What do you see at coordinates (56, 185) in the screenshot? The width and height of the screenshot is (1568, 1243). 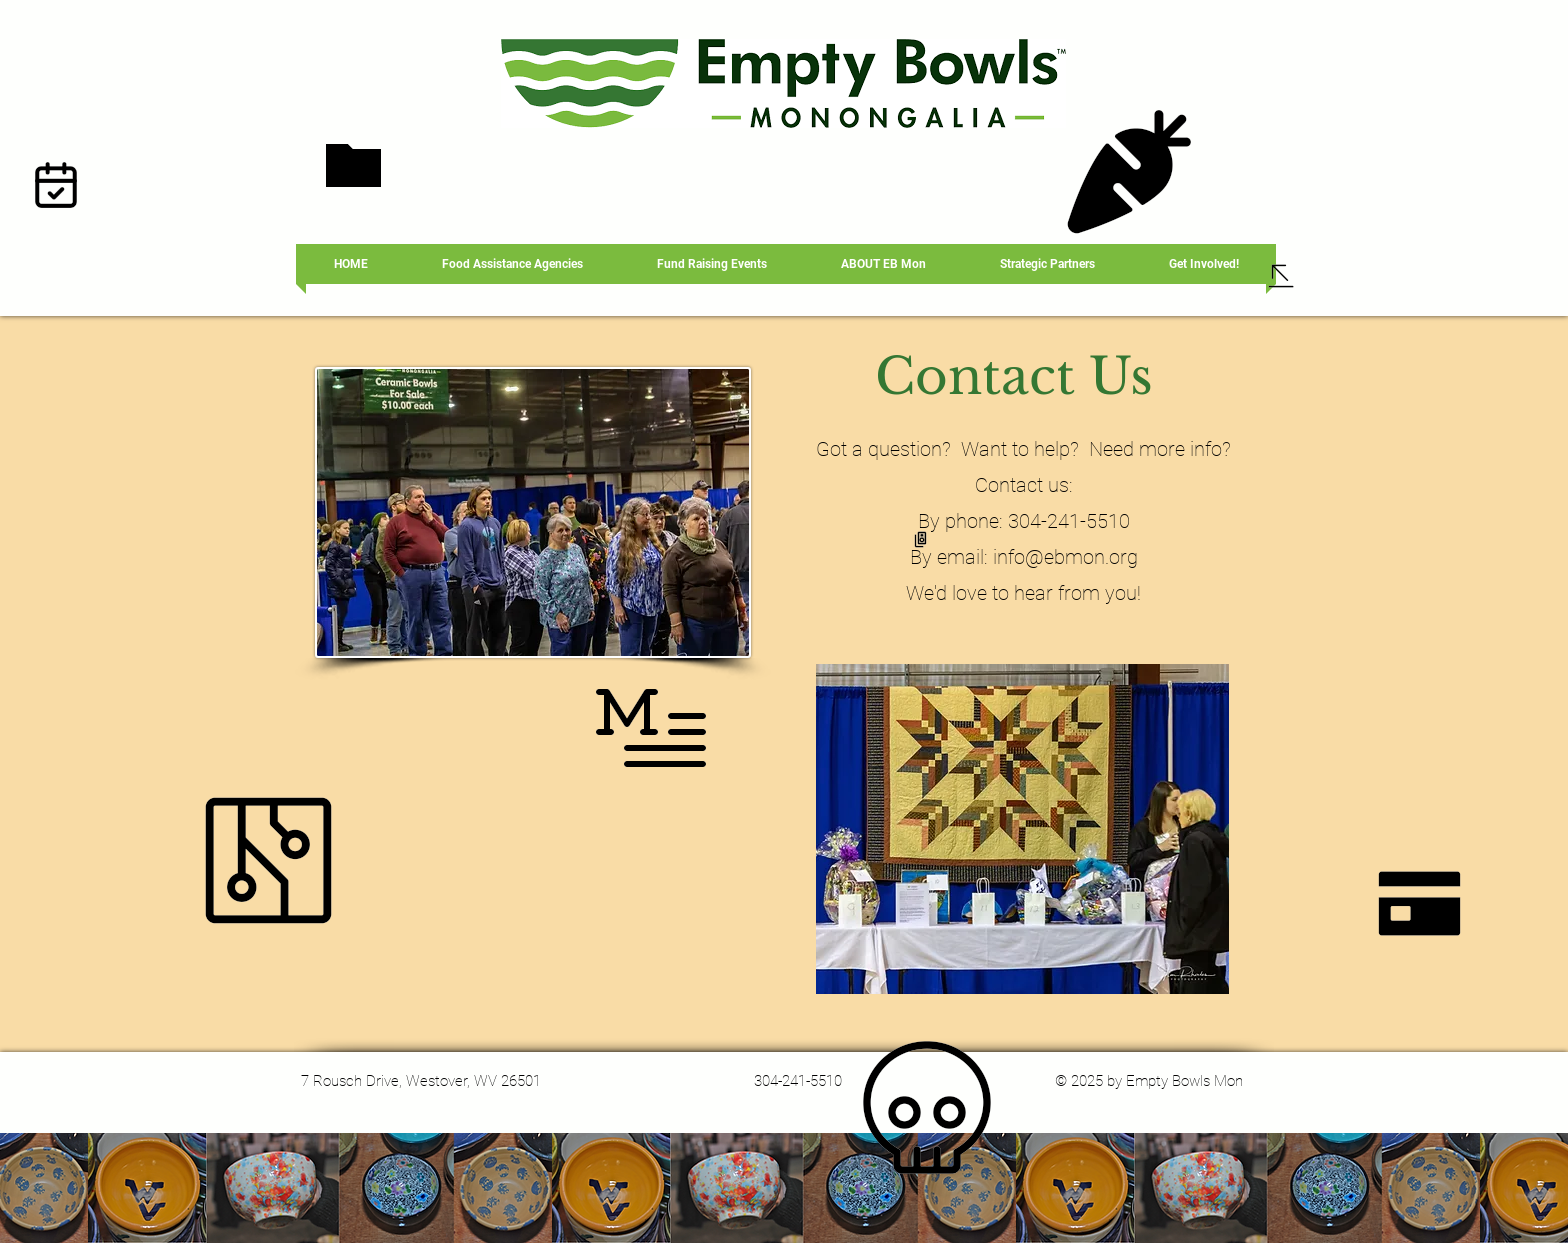 I see `confirm or complete a scheduled event` at bounding box center [56, 185].